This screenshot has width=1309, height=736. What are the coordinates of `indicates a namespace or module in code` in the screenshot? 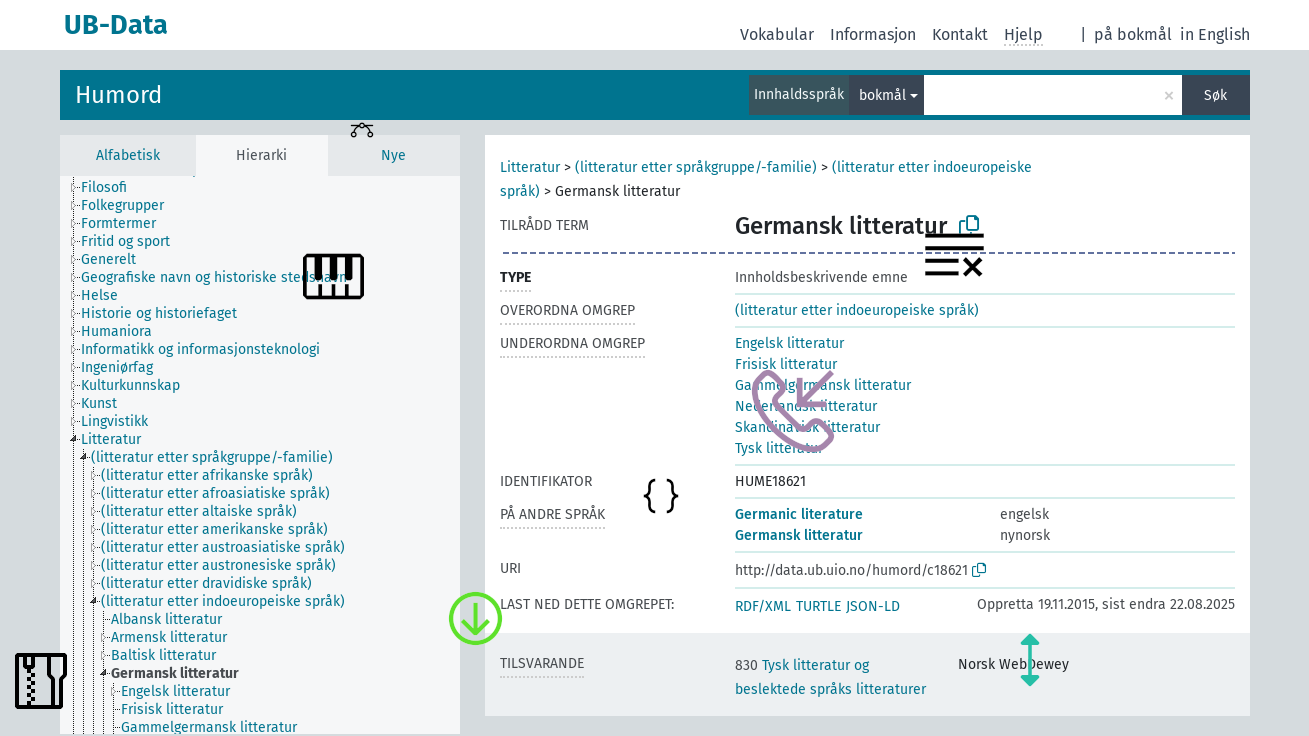 It's located at (661, 496).